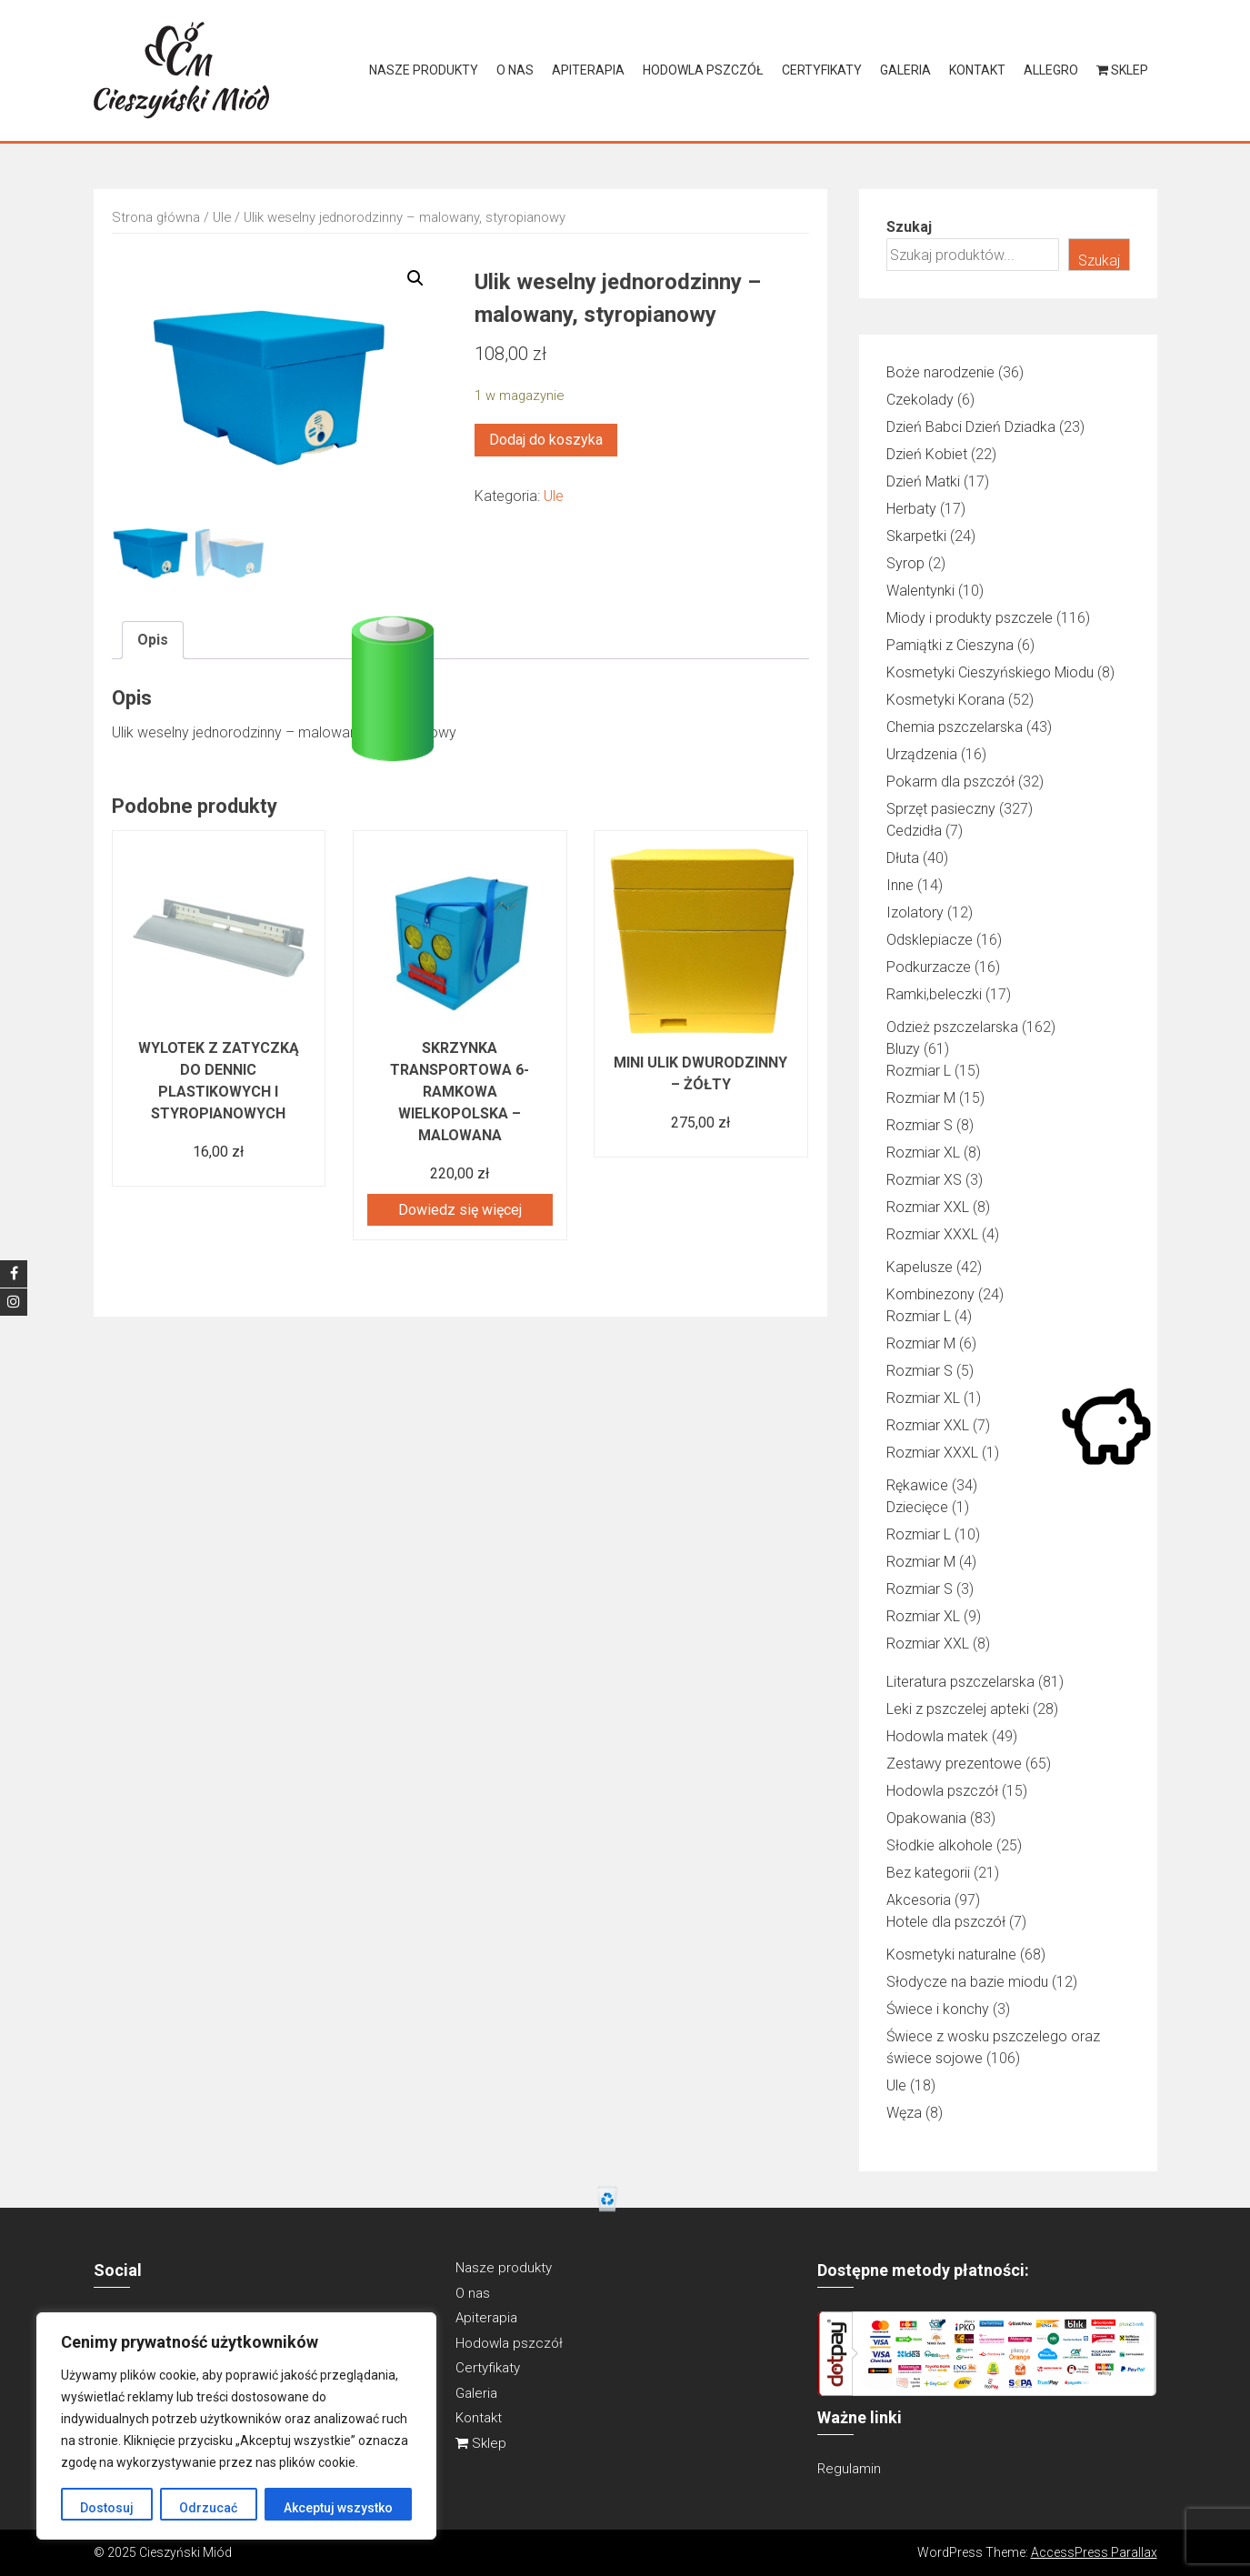 This screenshot has width=1250, height=2576. Describe the element at coordinates (393, 687) in the screenshot. I see `view current battery level` at that location.